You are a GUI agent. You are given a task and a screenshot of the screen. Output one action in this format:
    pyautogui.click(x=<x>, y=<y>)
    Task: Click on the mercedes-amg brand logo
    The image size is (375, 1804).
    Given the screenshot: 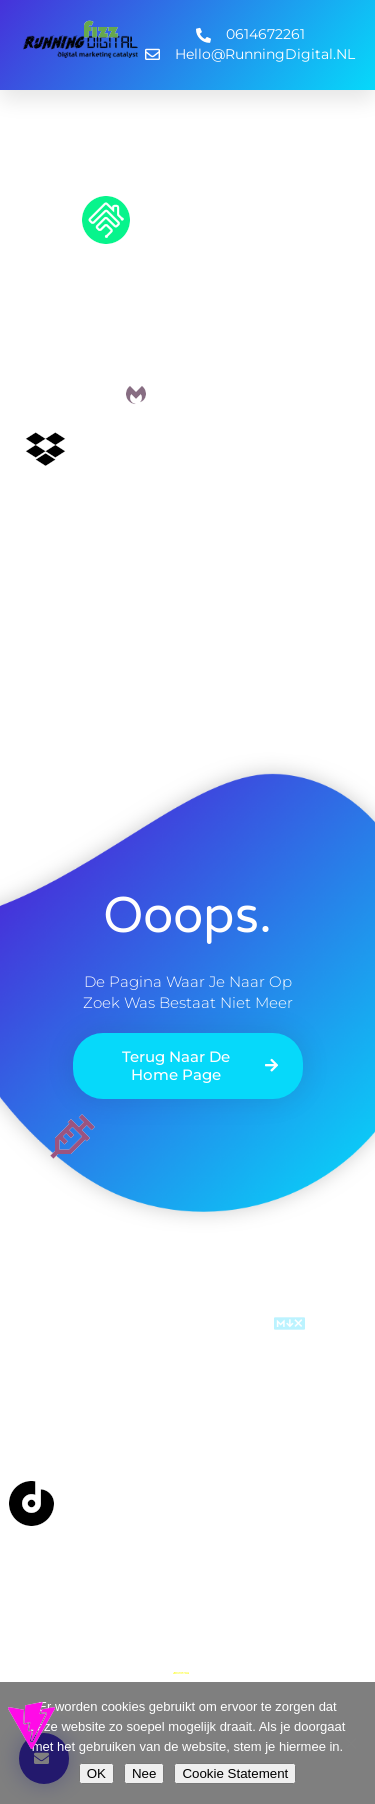 What is the action you would take?
    pyautogui.click(x=181, y=1673)
    